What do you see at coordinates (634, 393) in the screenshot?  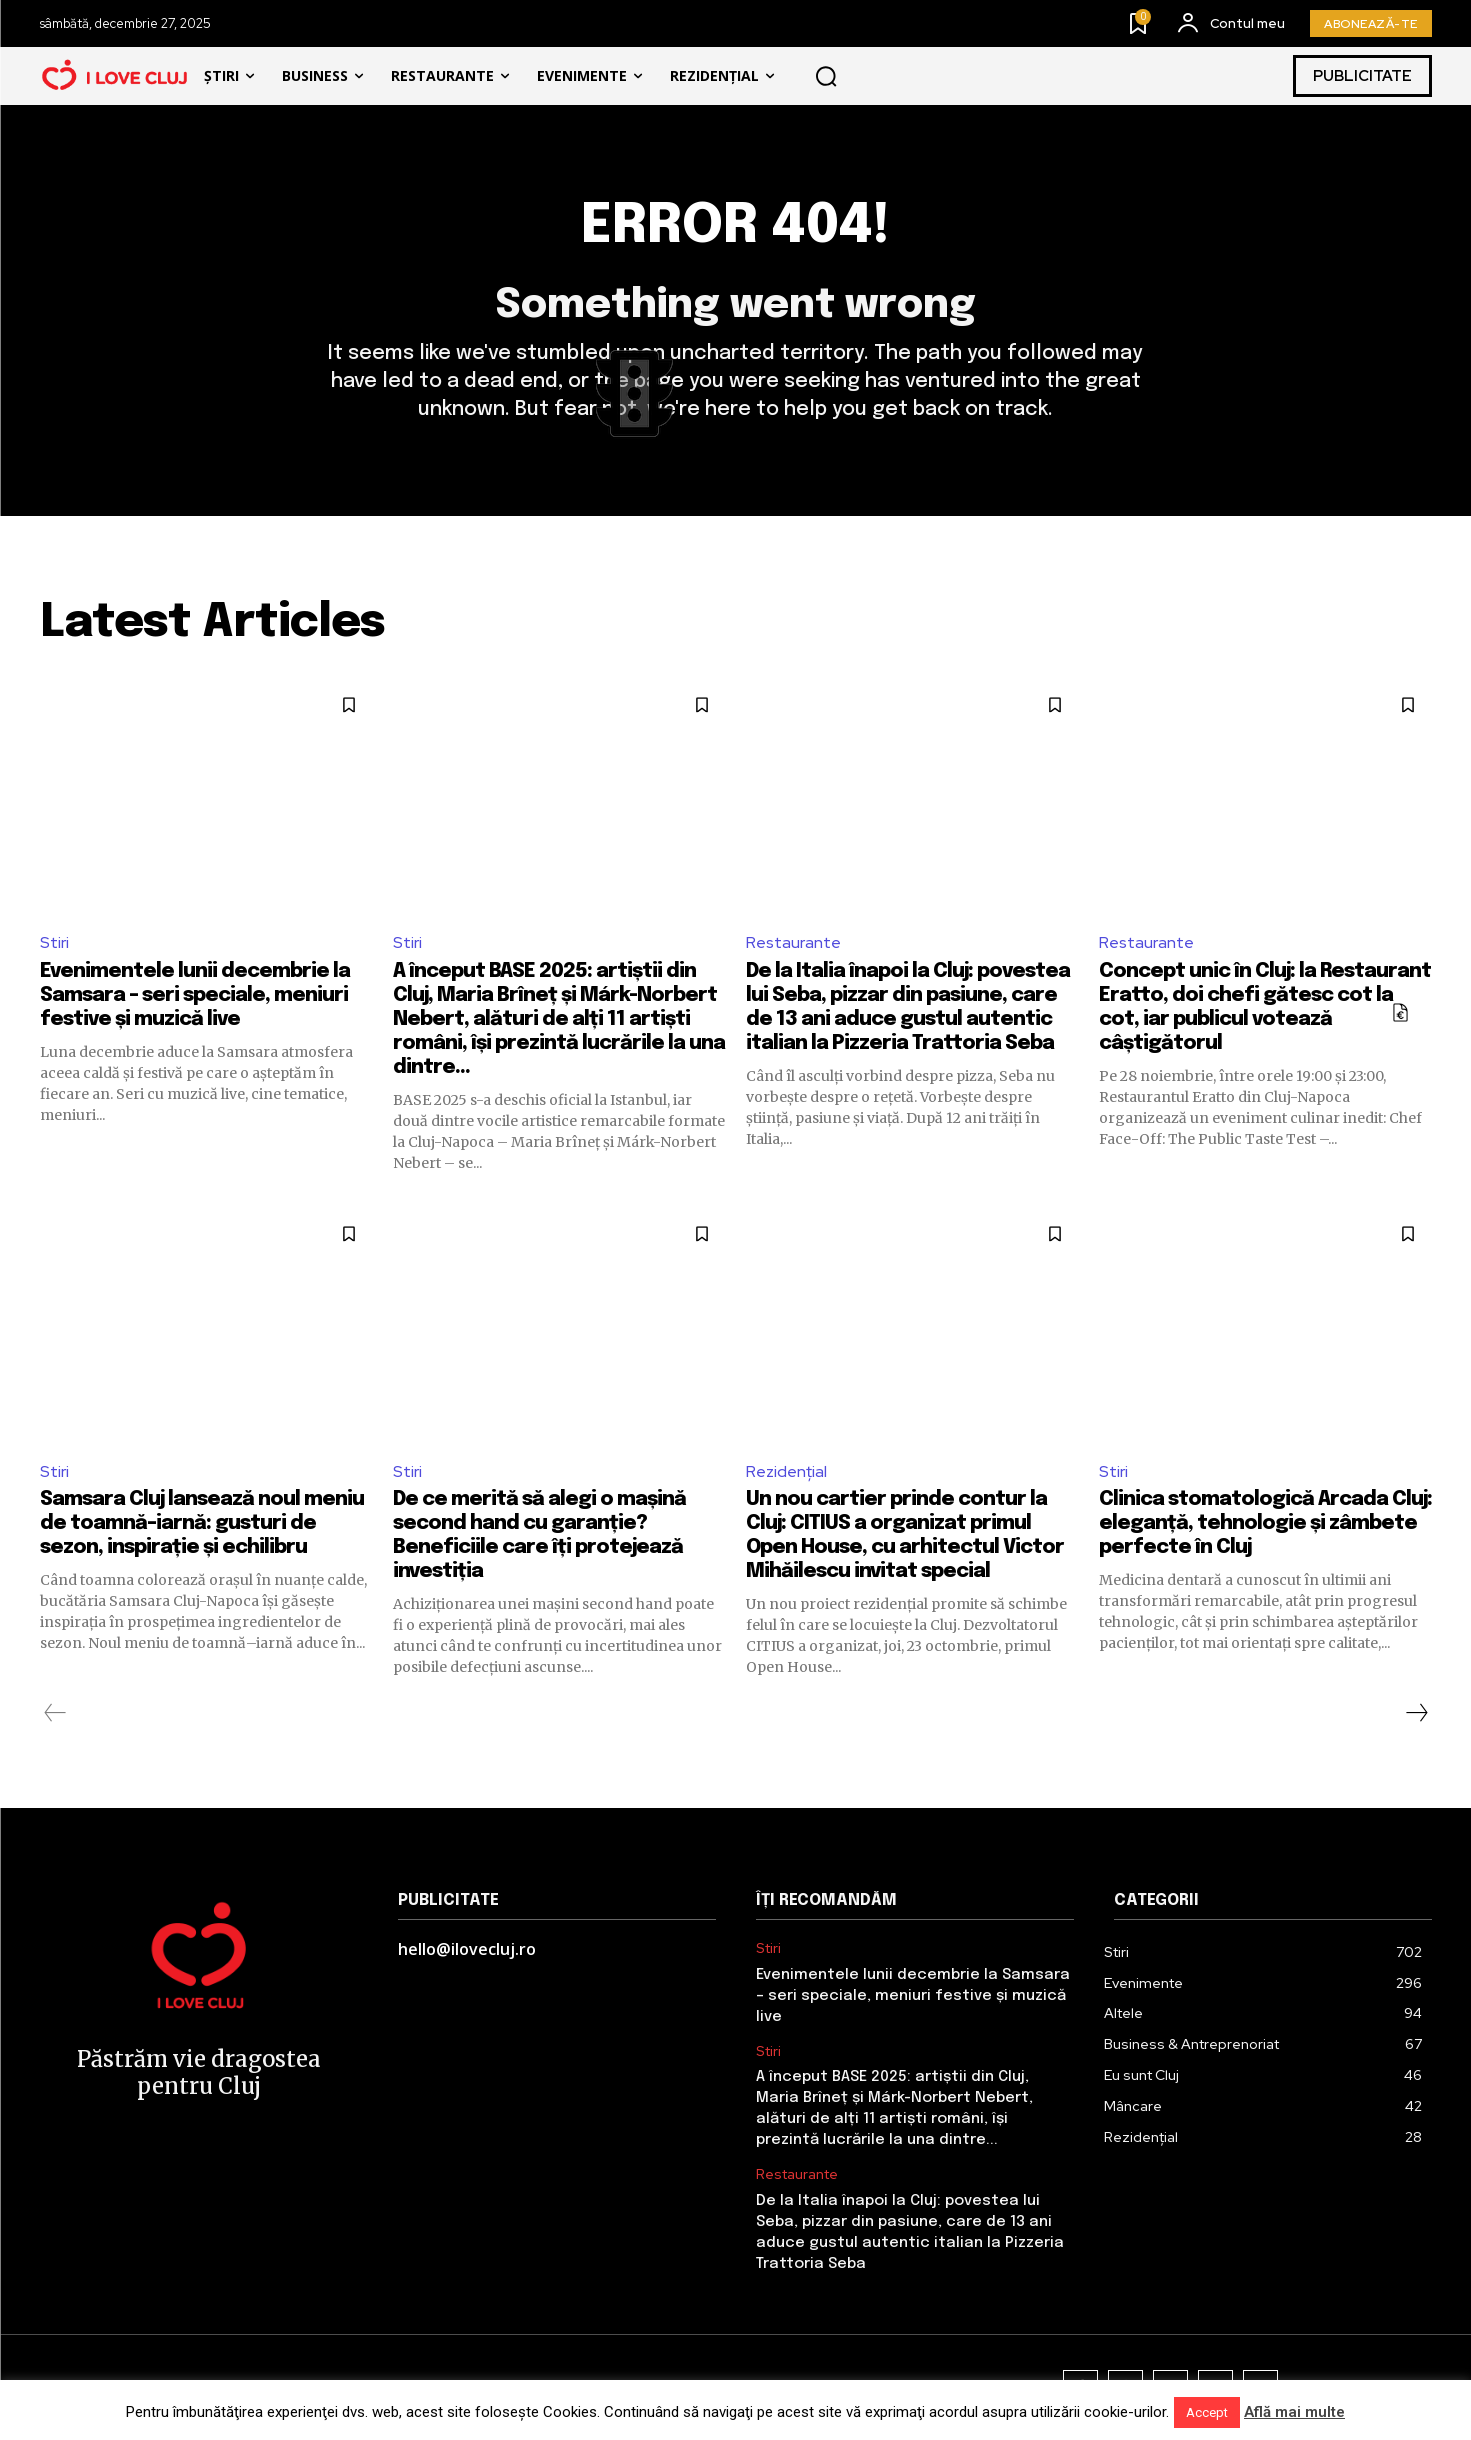 I see `view traffic conditions on map` at bounding box center [634, 393].